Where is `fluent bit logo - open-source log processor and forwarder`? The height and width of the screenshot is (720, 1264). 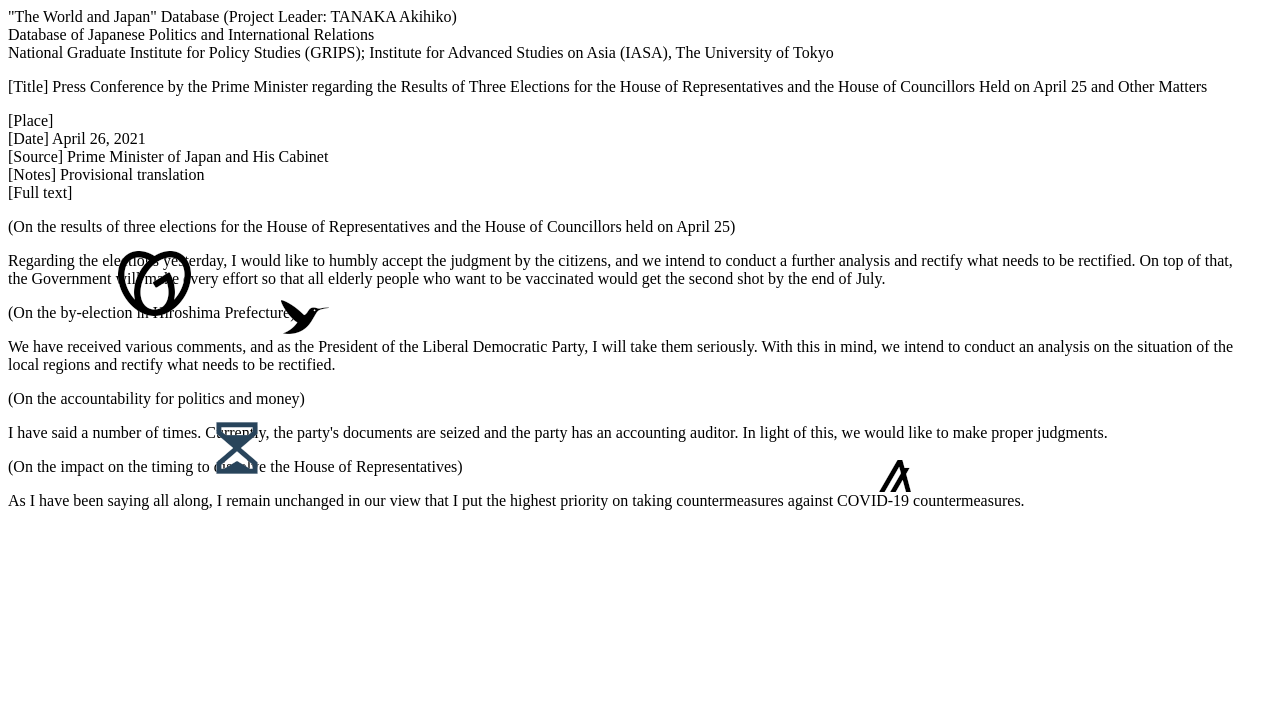
fluent bit logo - open-source log processor and forwarder is located at coordinates (305, 317).